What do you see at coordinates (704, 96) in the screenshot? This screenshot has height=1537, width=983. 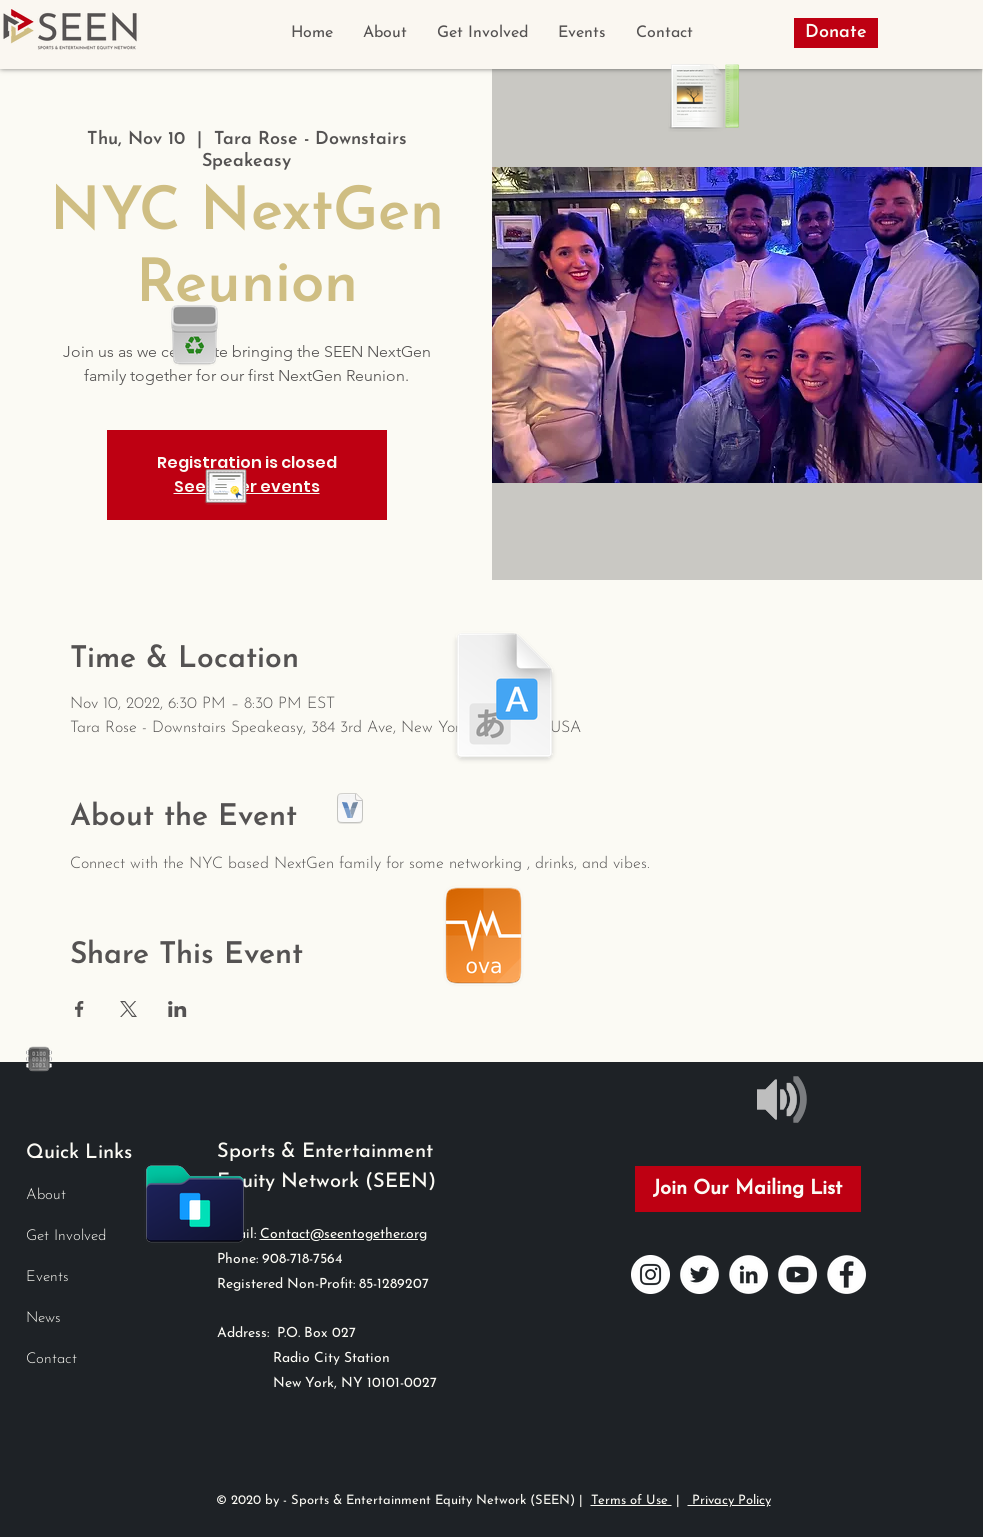 I see `document template file type` at bounding box center [704, 96].